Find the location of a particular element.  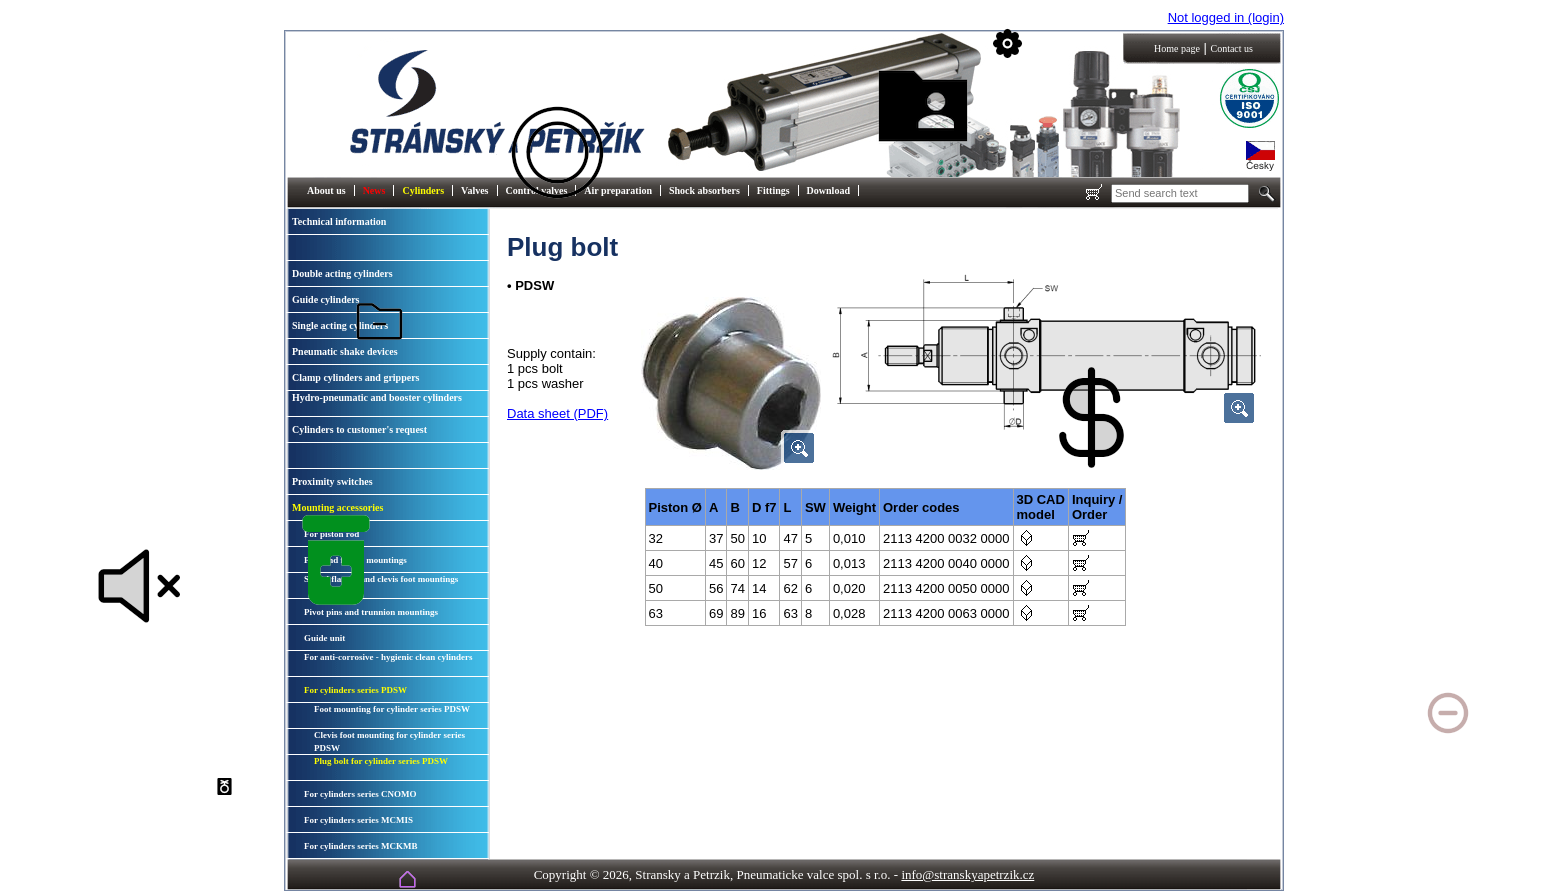

navigate to home screen is located at coordinates (407, 879).